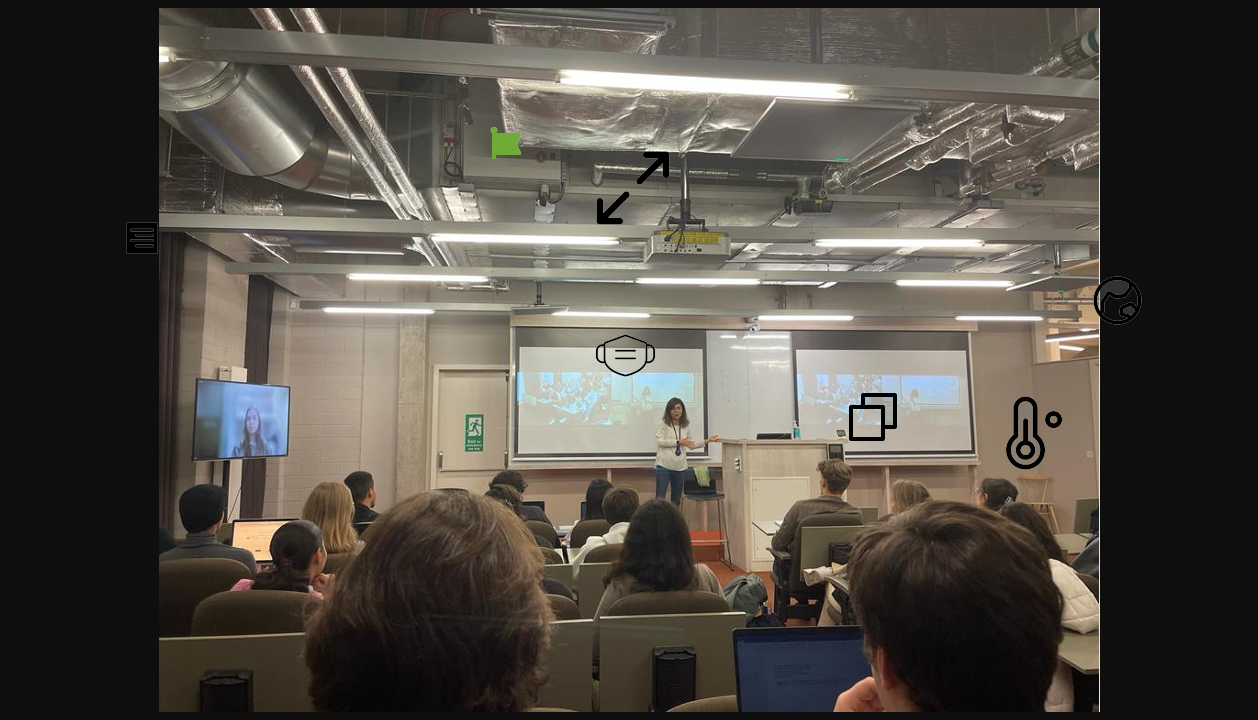 This screenshot has height=720, width=1258. What do you see at coordinates (1117, 300) in the screenshot?
I see `switch to international or global settings` at bounding box center [1117, 300].